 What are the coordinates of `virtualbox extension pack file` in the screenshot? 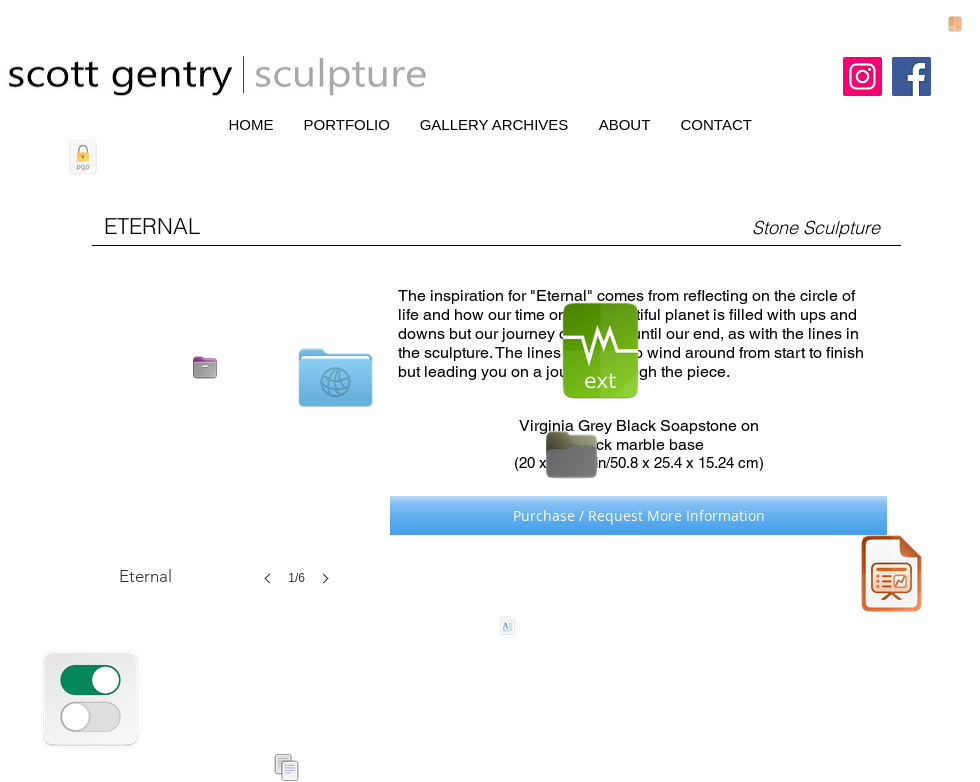 It's located at (600, 350).